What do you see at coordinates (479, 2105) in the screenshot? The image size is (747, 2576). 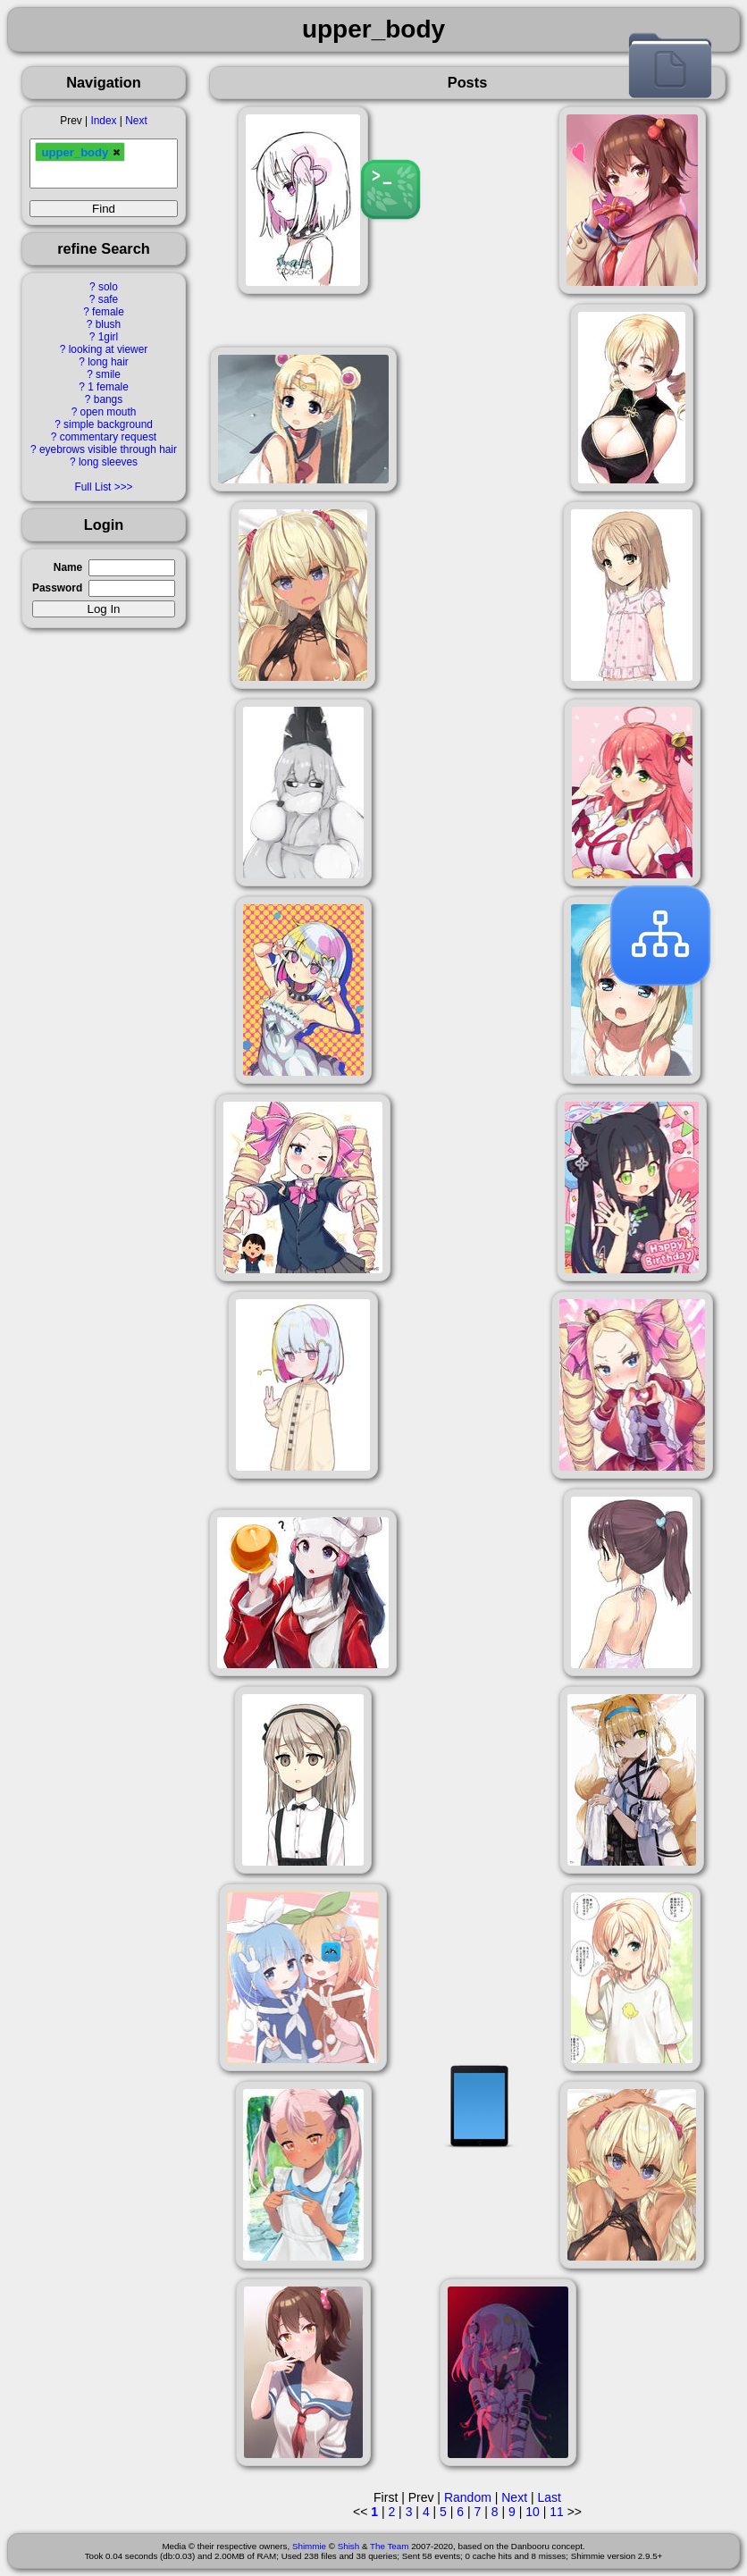 I see `iPad Air 2 device with cellular connectivity` at bounding box center [479, 2105].